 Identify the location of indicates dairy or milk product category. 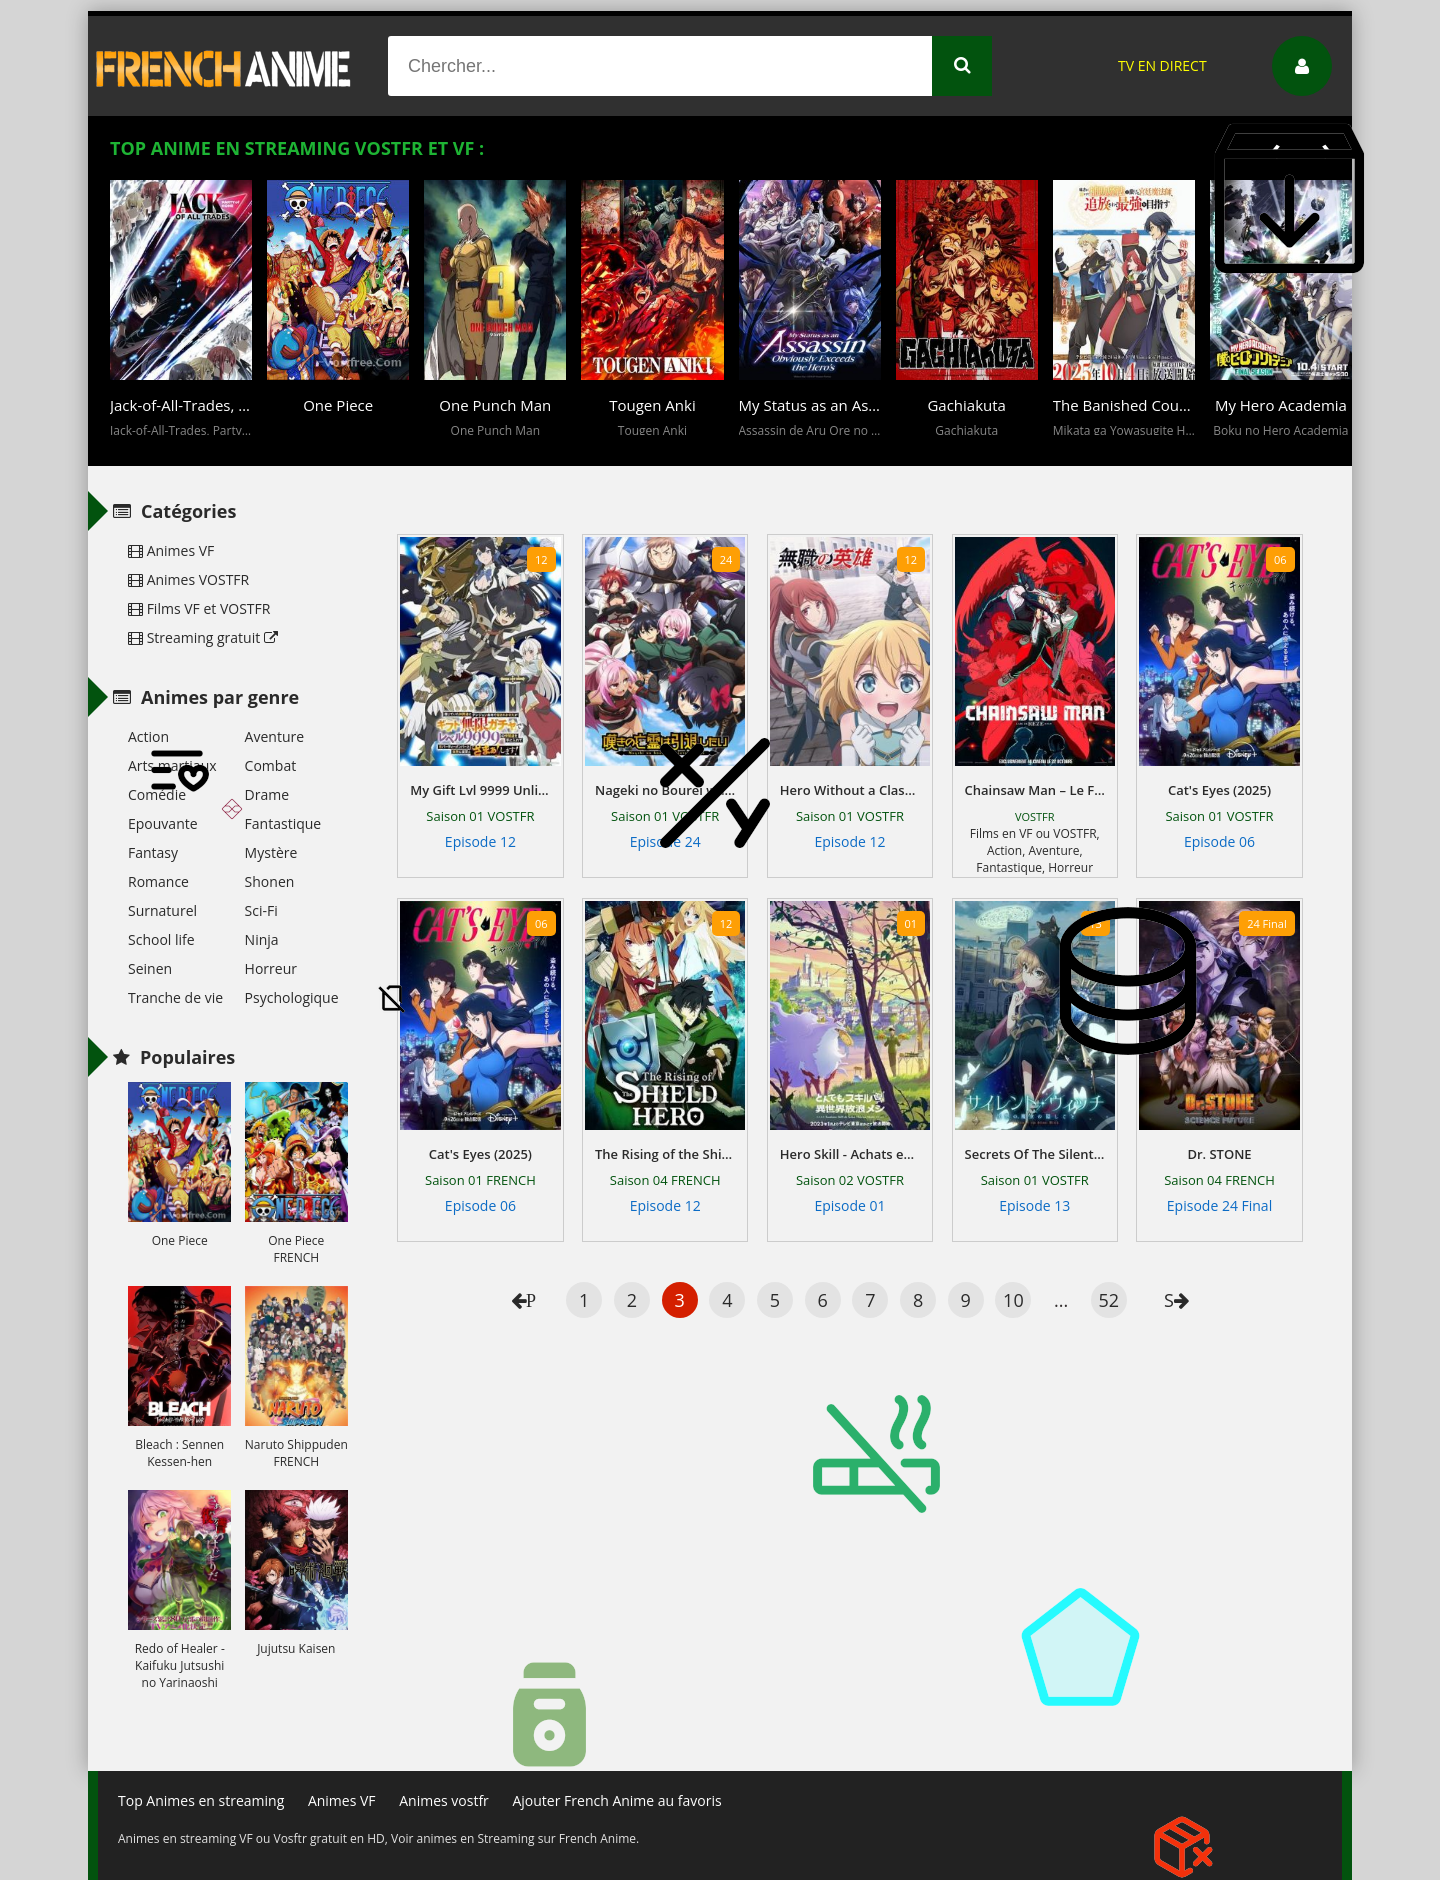
(549, 1714).